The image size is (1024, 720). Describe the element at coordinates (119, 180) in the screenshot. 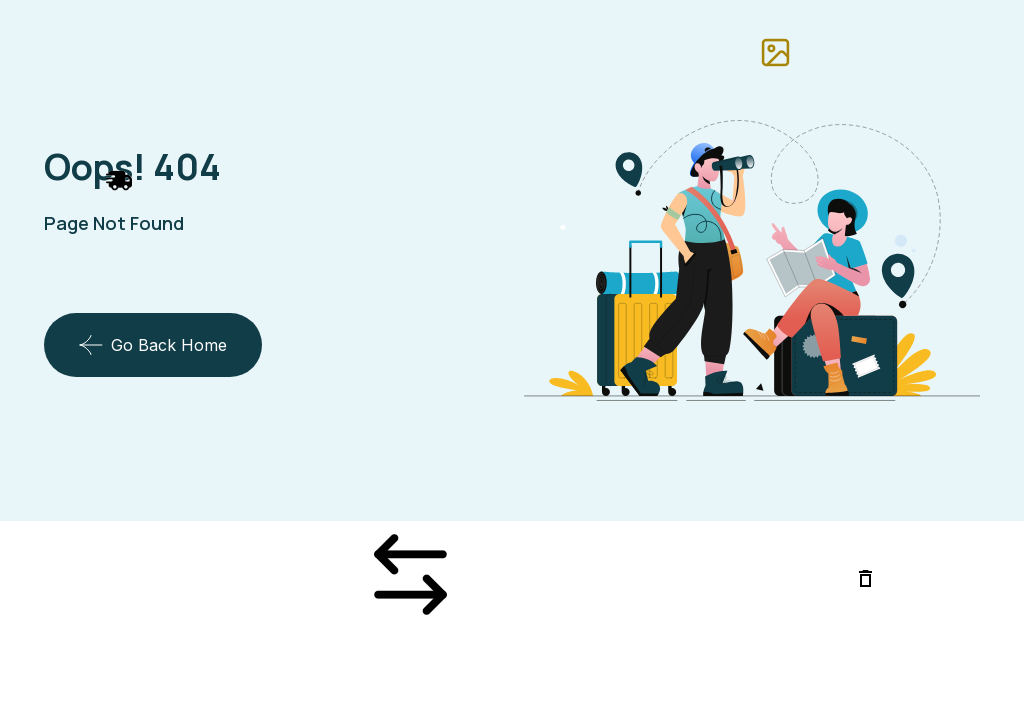

I see `indicates express or fast shipping` at that location.